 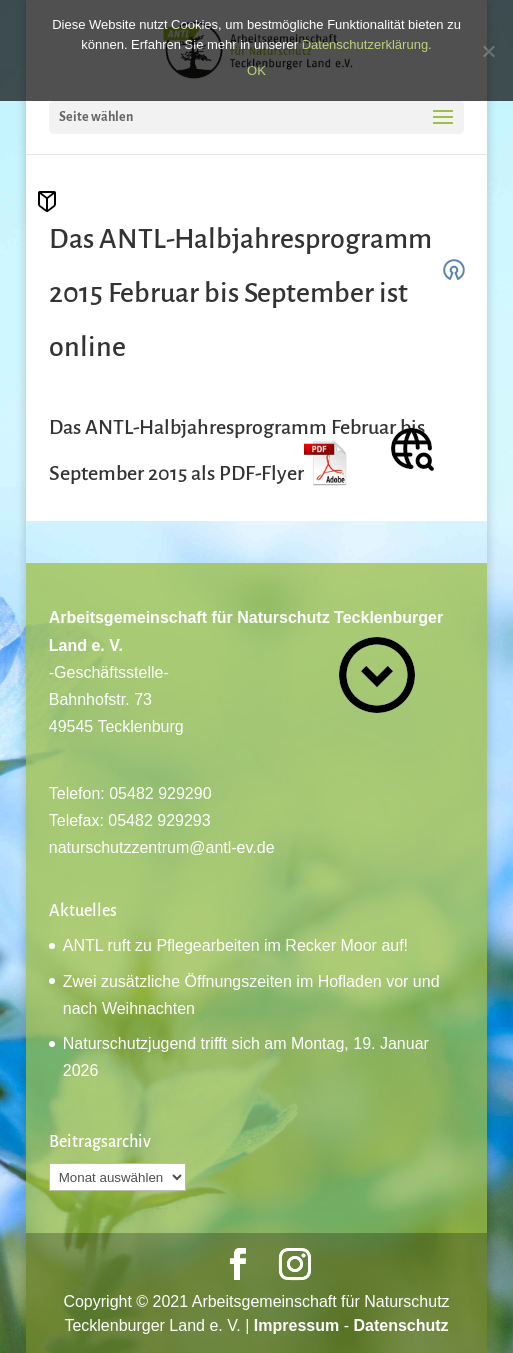 I want to click on search the web or browse the internet, so click(x=411, y=448).